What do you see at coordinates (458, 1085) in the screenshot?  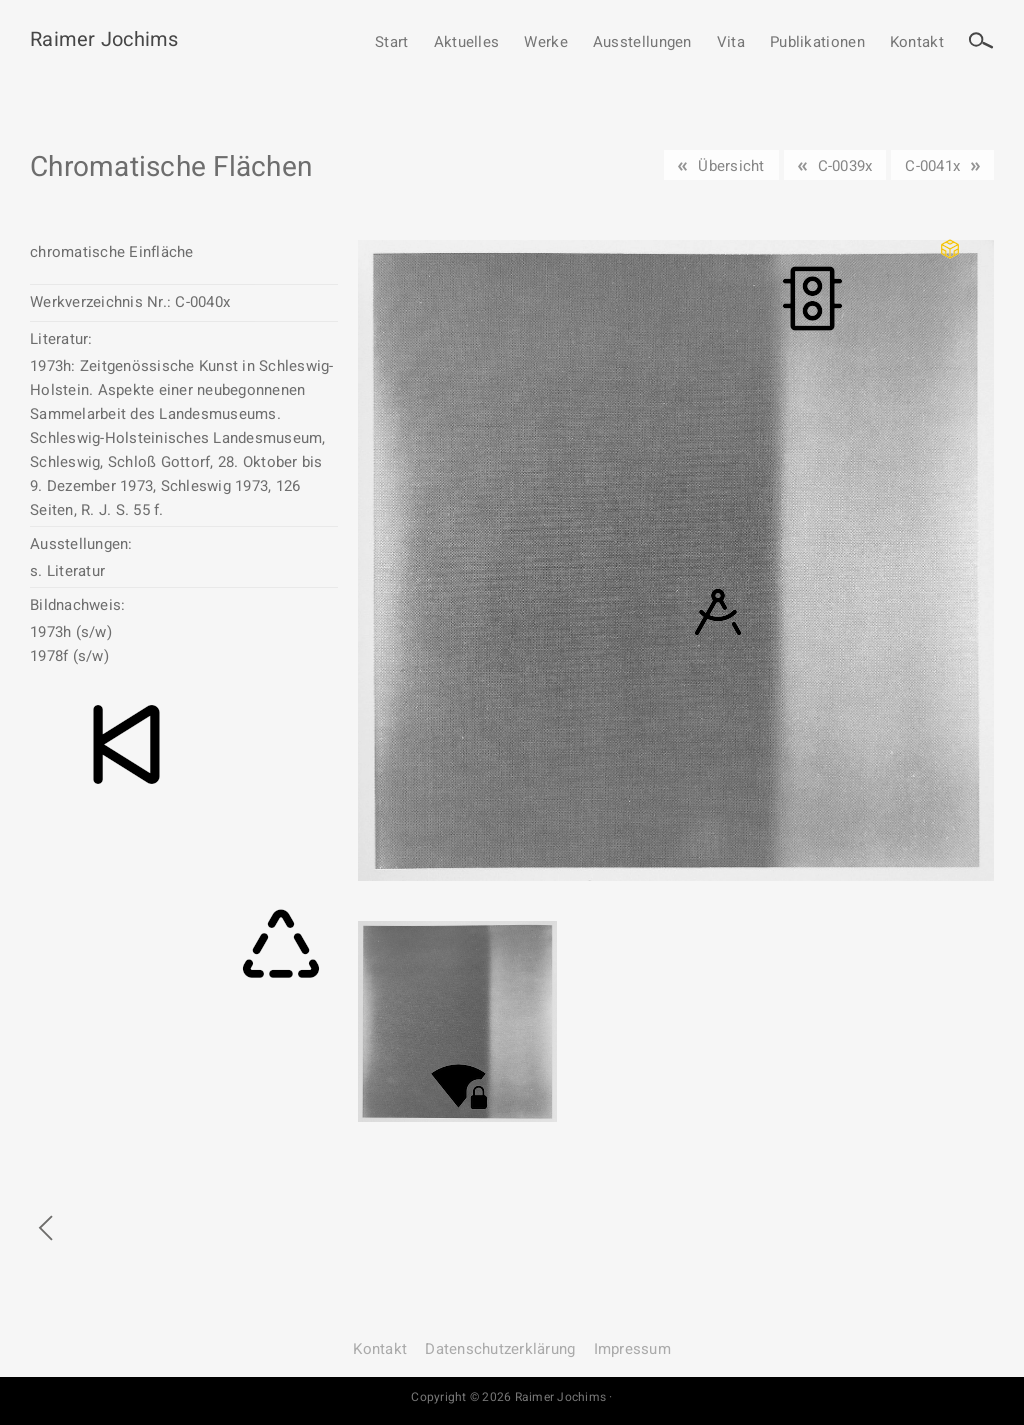 I see `connected to a secure wifi network` at bounding box center [458, 1085].